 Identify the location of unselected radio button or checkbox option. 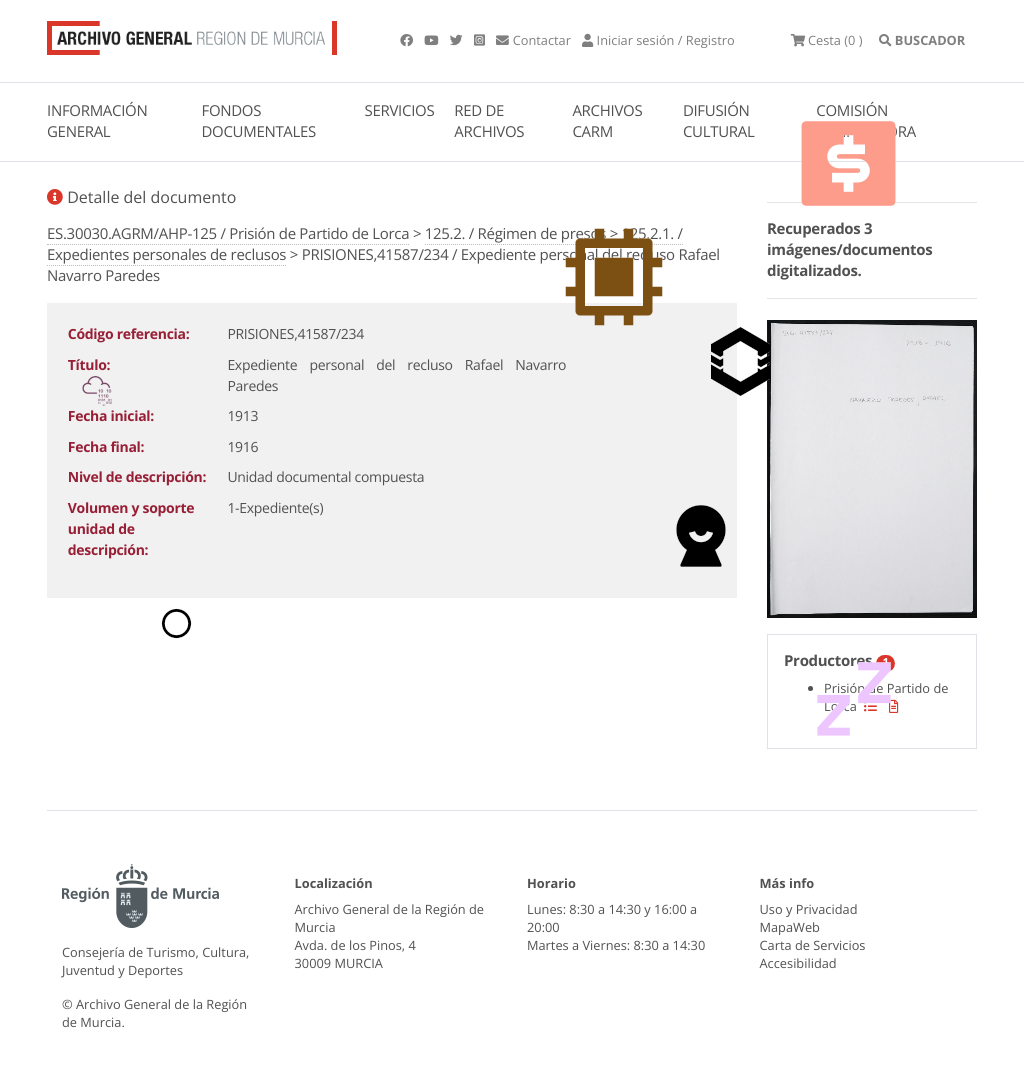
(176, 623).